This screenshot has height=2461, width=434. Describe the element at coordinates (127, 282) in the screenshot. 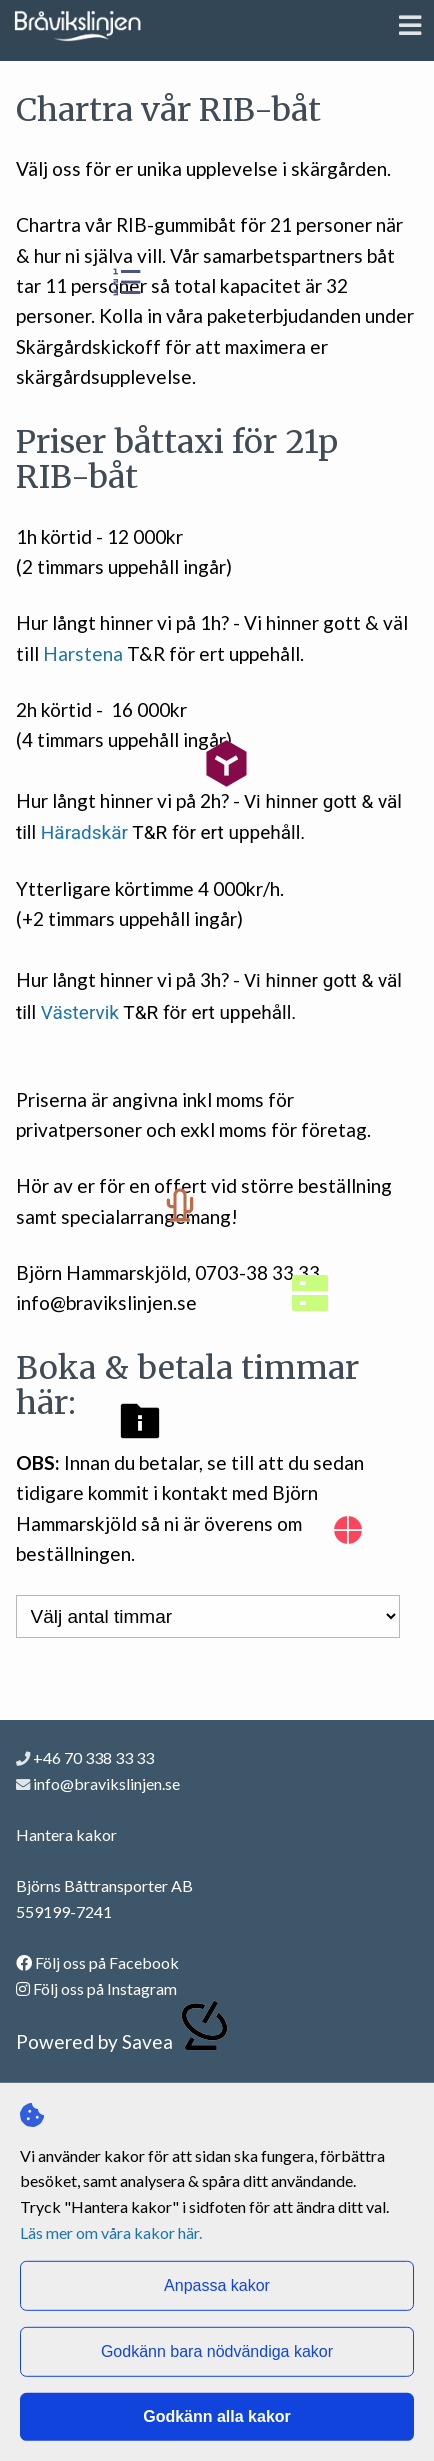

I see `create a numbered list` at that location.